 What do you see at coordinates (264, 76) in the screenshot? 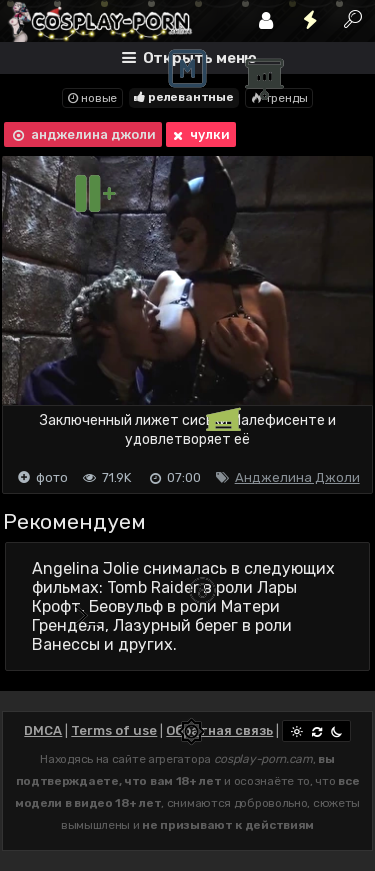
I see `view presentation with charts` at bounding box center [264, 76].